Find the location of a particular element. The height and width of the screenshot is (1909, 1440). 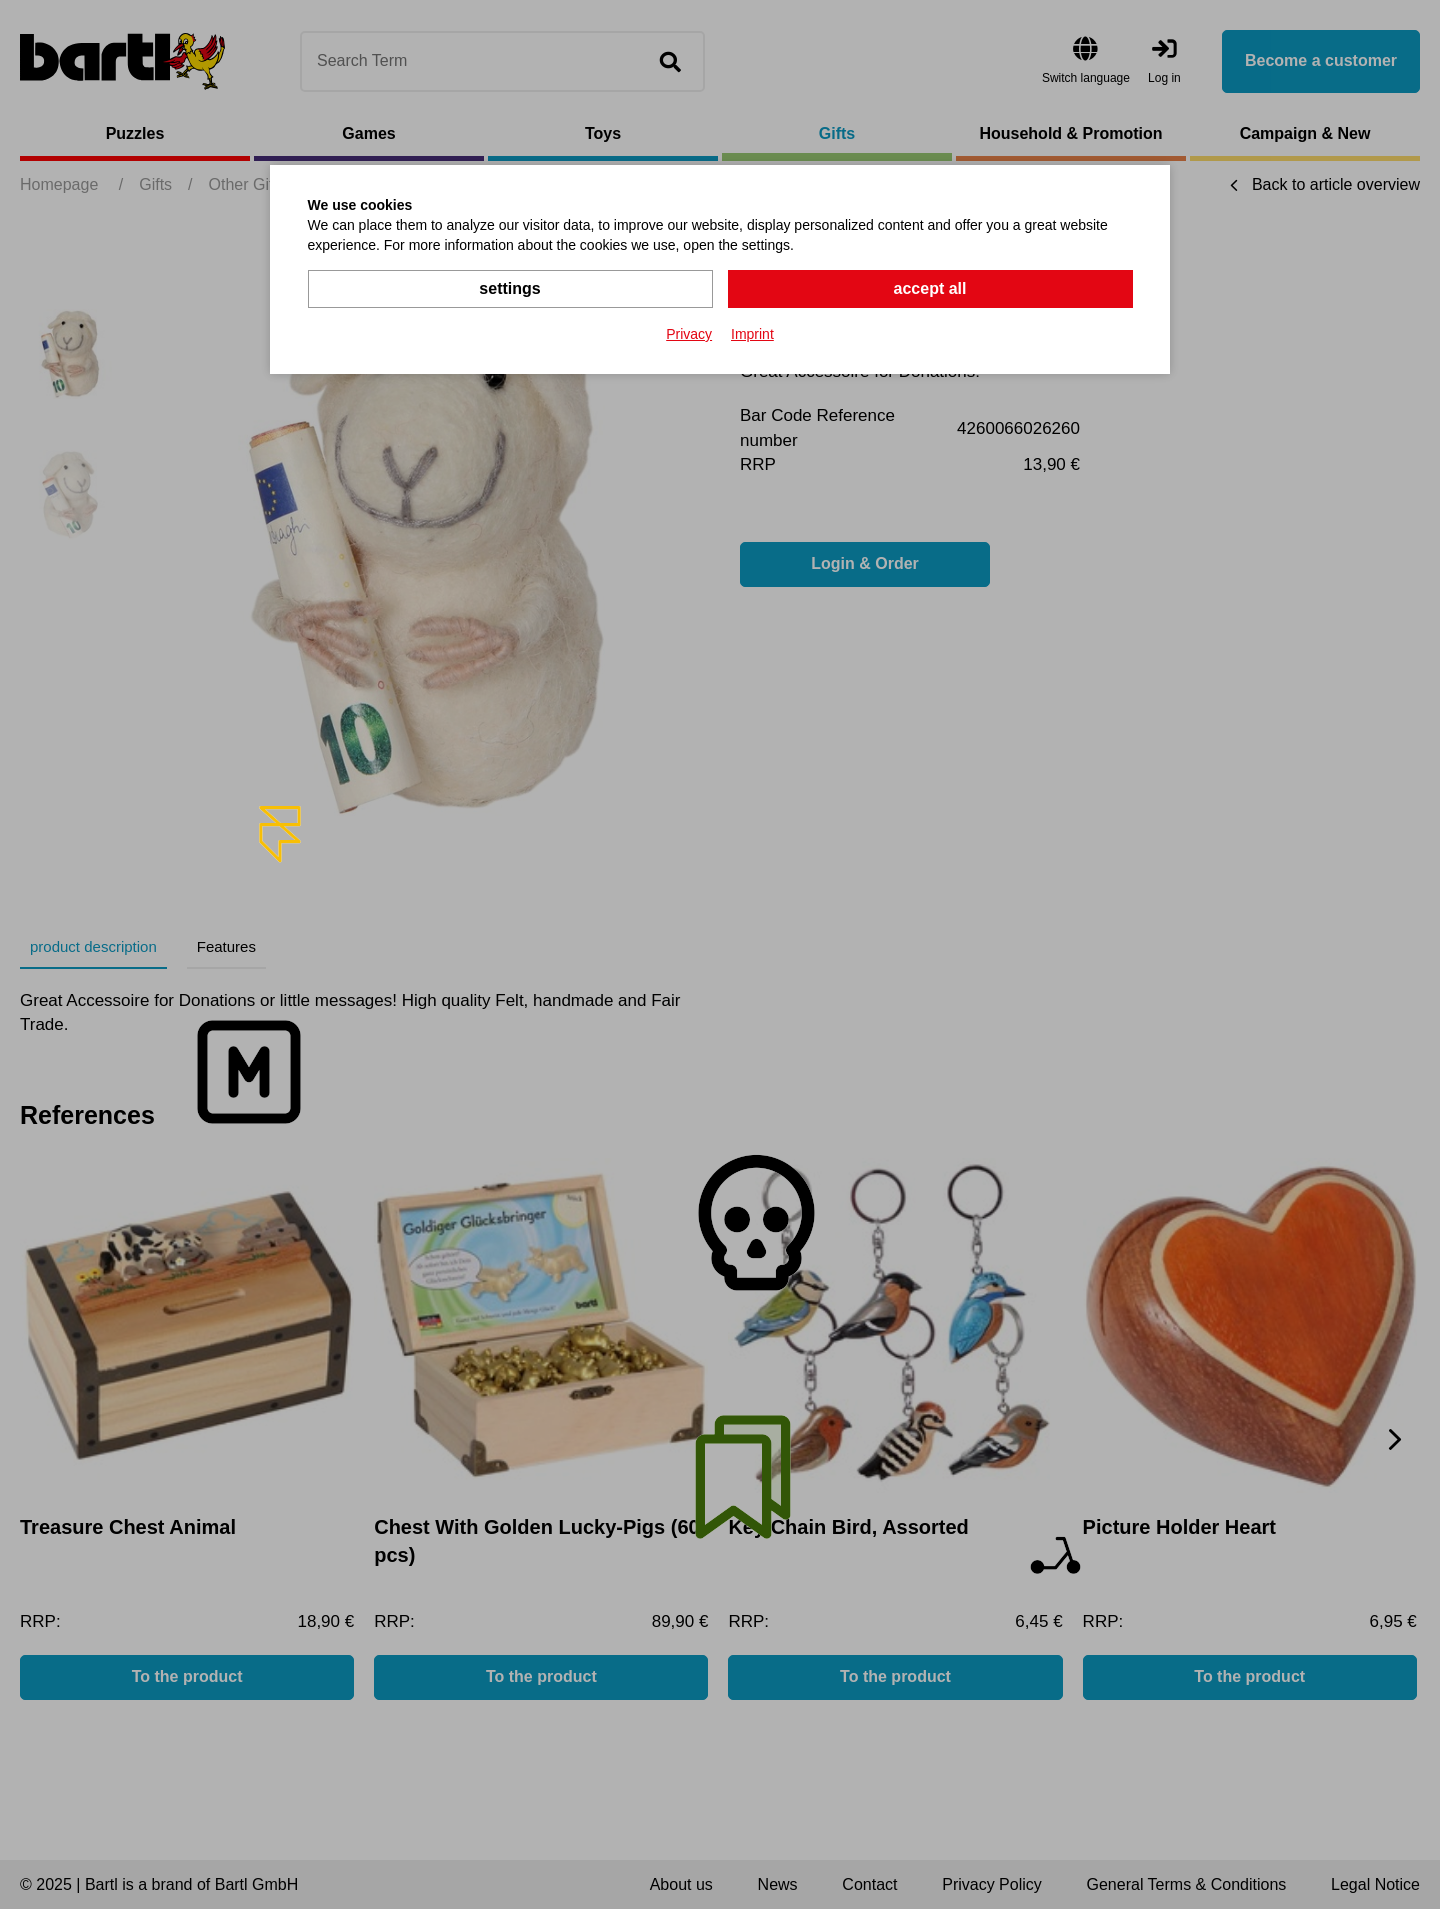

indicates a fatal error or critical warning is located at coordinates (756, 1219).